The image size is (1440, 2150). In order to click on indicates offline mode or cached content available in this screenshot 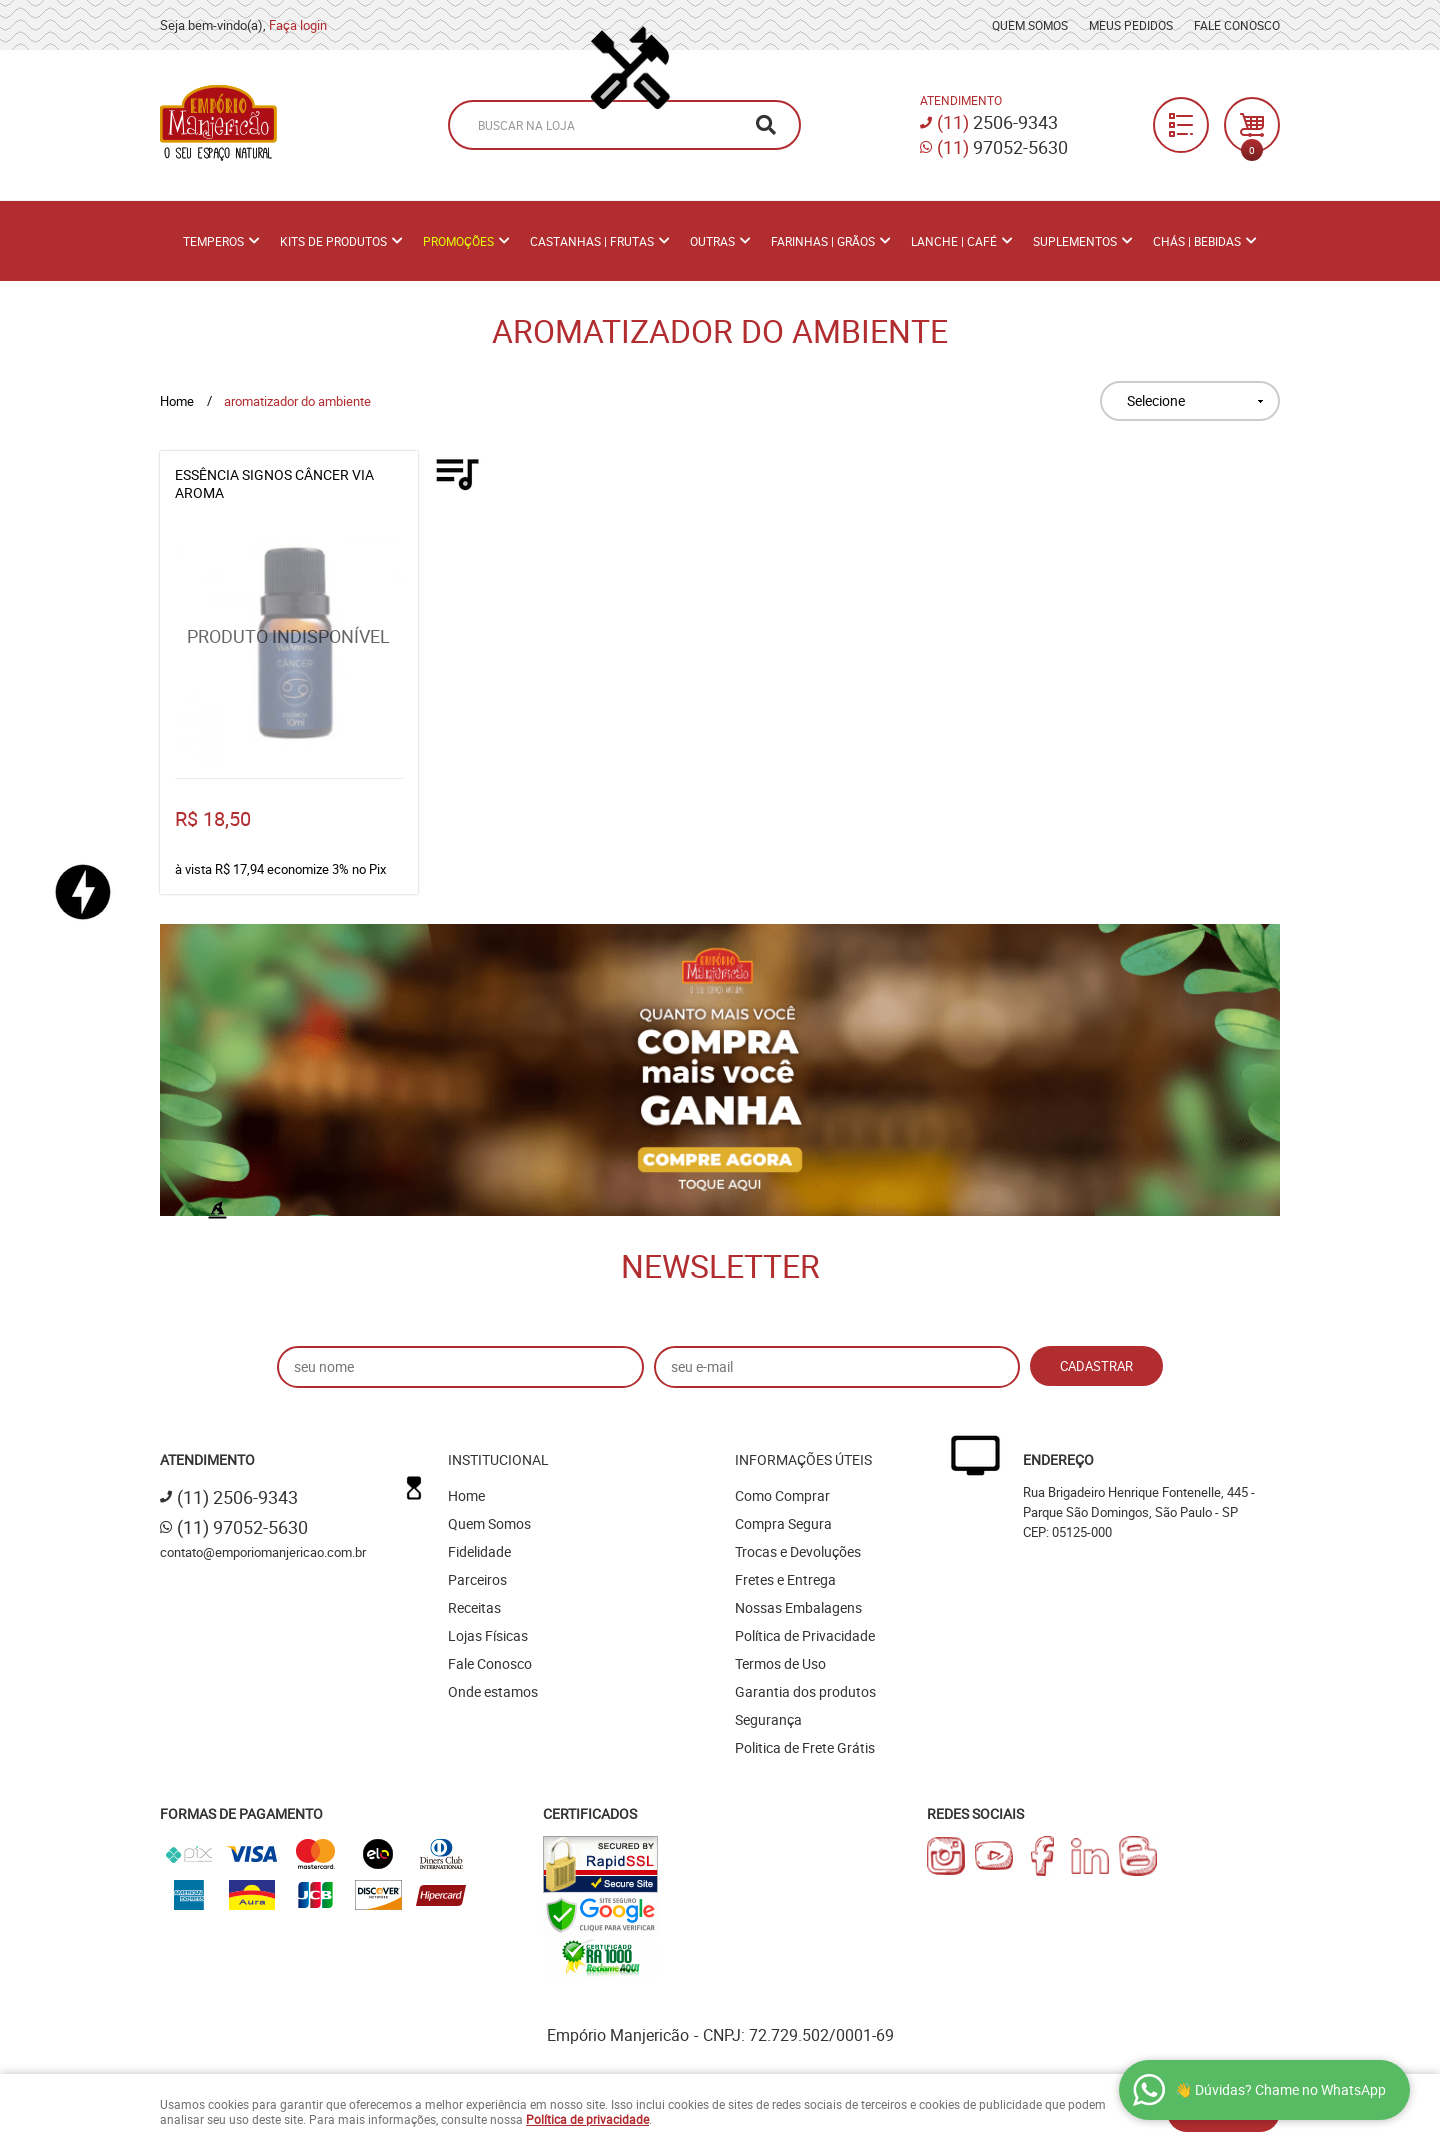, I will do `click(83, 892)`.